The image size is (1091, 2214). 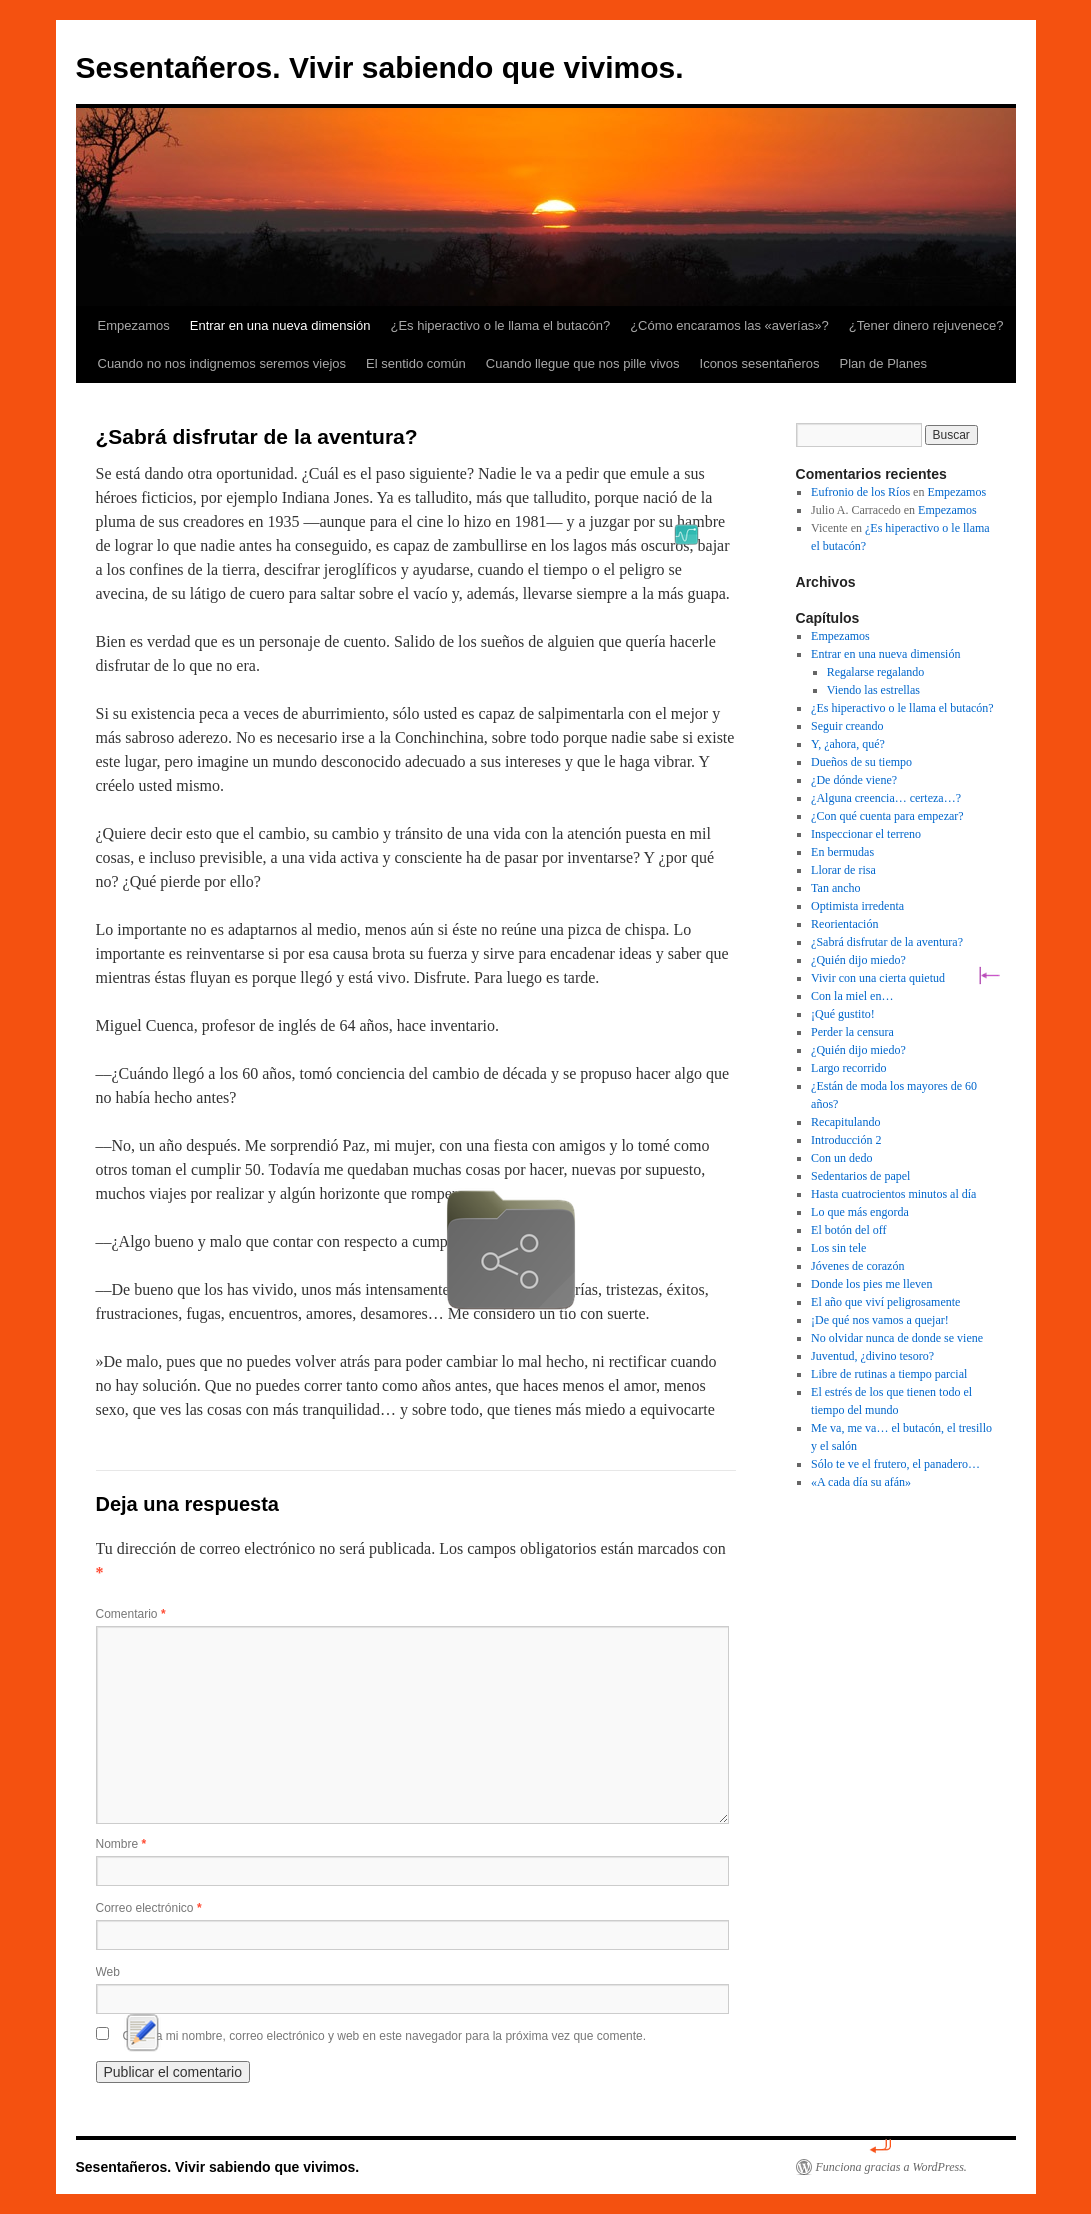 What do you see at coordinates (989, 975) in the screenshot?
I see `go to the first item in a list or sequence` at bounding box center [989, 975].